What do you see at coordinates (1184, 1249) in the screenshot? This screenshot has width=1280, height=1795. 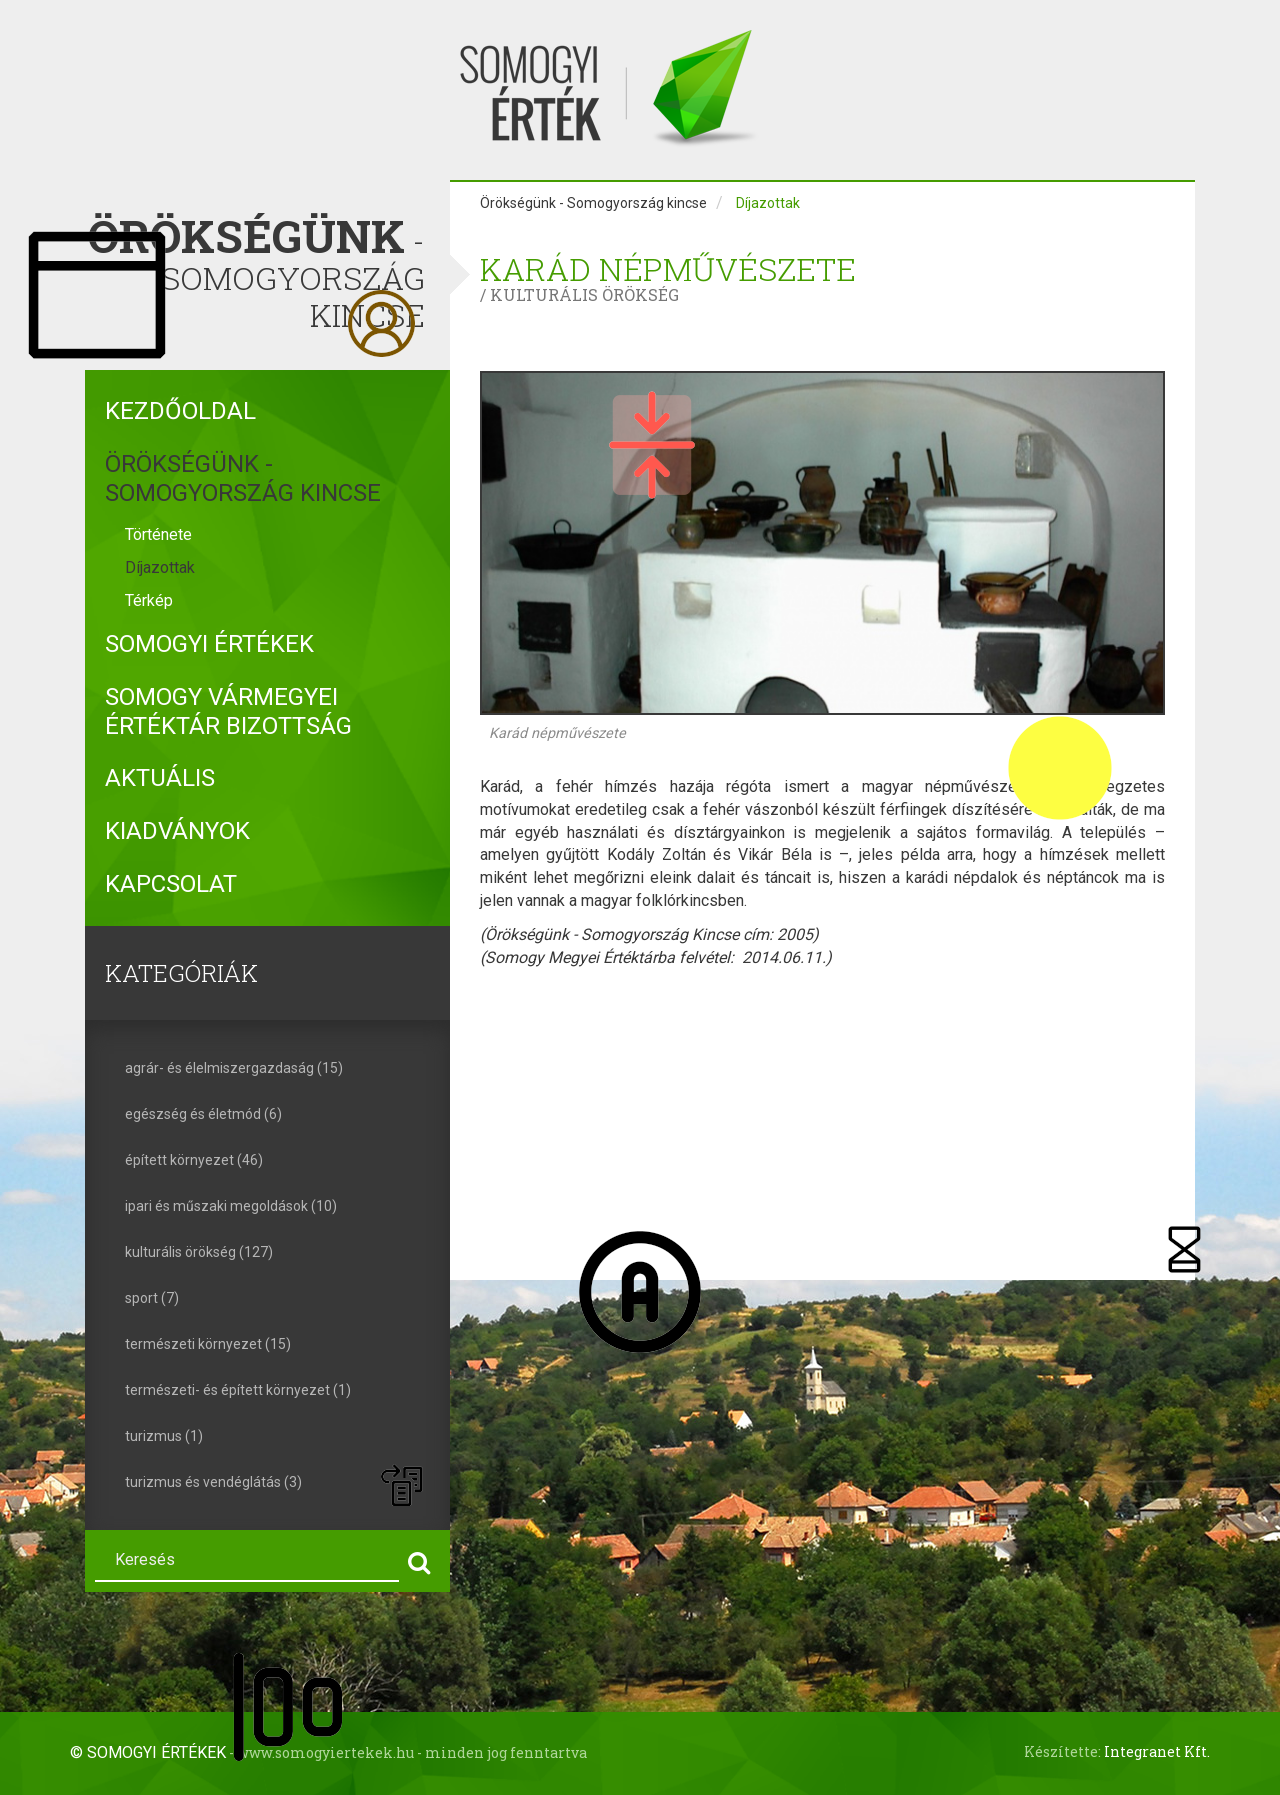 I see `indicates time is running low` at bounding box center [1184, 1249].